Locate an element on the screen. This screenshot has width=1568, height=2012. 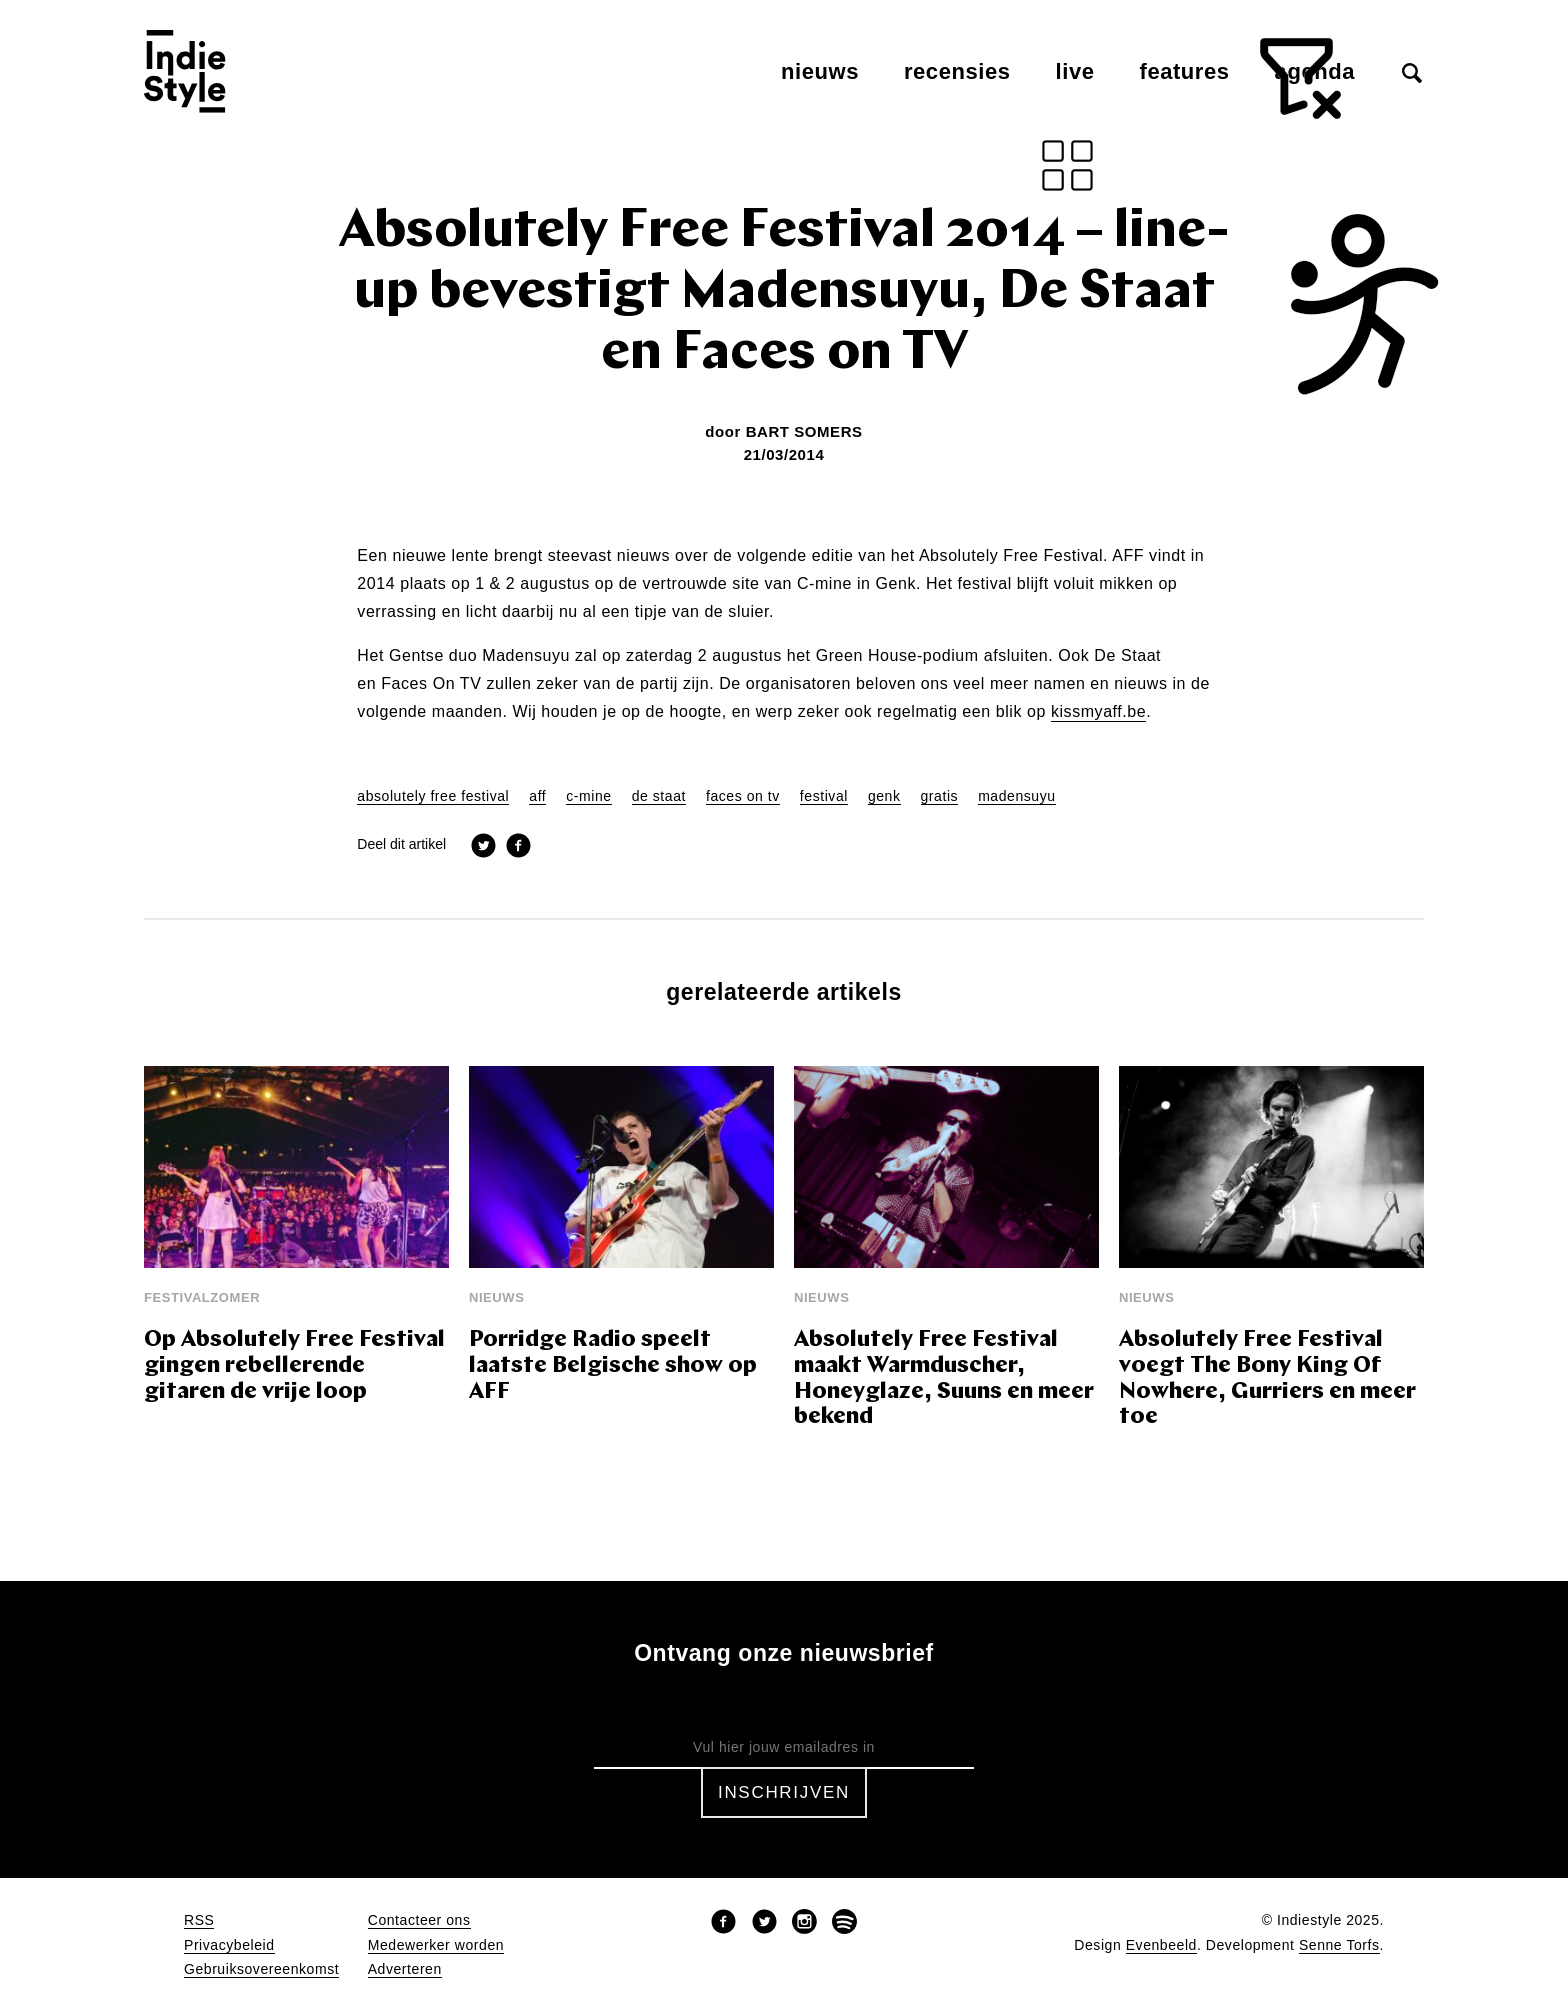
access throwing or toss-related activity is located at coordinates (1358, 301).